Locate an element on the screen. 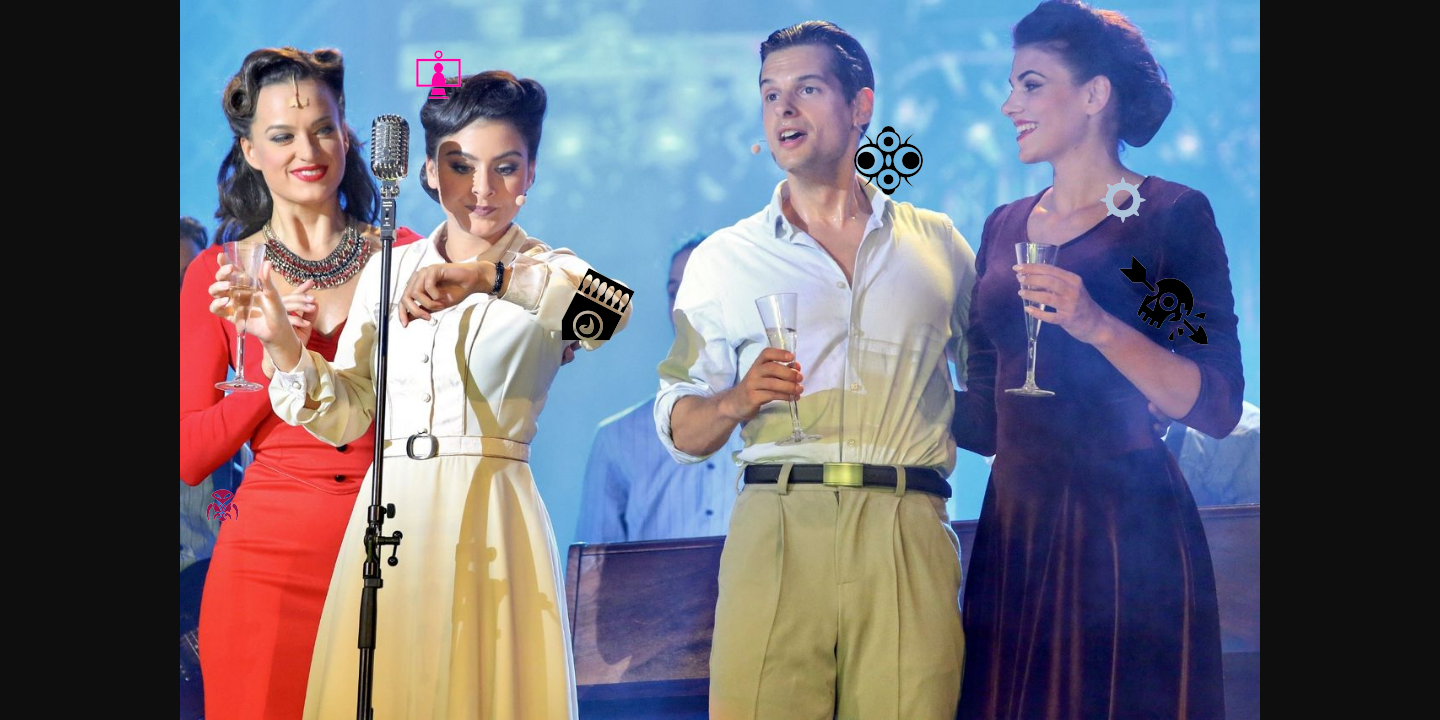 This screenshot has height=720, width=1440. spikeball game or sports activity is located at coordinates (1123, 200).